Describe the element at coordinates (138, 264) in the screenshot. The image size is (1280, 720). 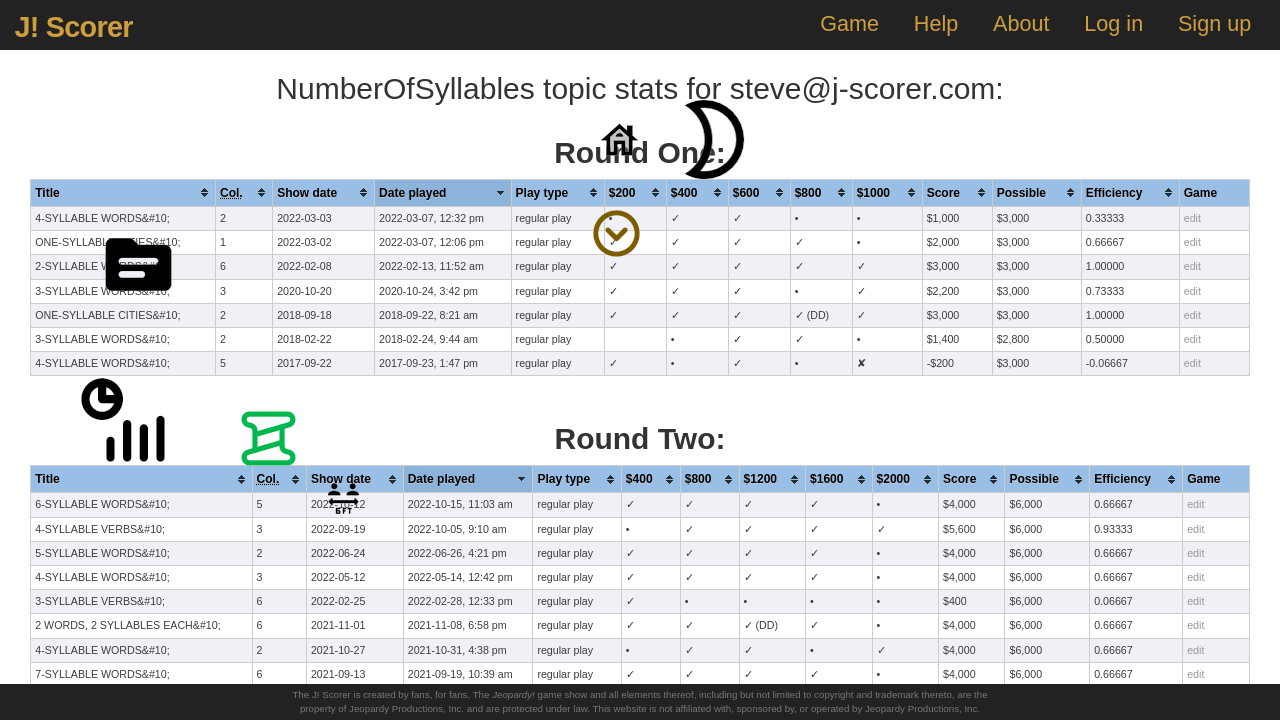
I see `open topic or file folder` at that location.